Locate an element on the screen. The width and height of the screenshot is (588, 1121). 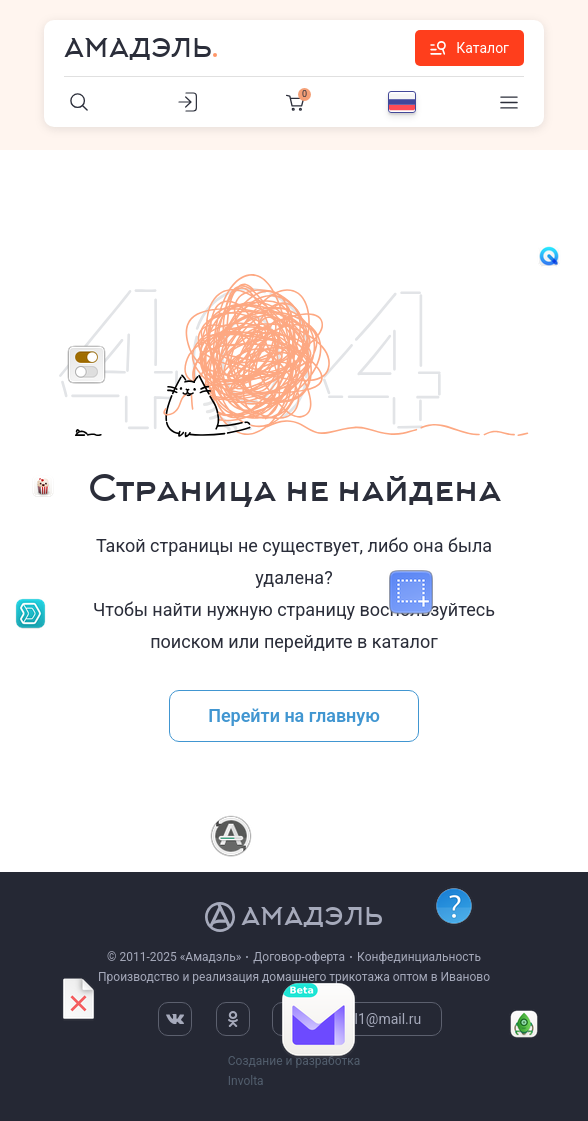
open synology drive cloud storage app is located at coordinates (30, 613).